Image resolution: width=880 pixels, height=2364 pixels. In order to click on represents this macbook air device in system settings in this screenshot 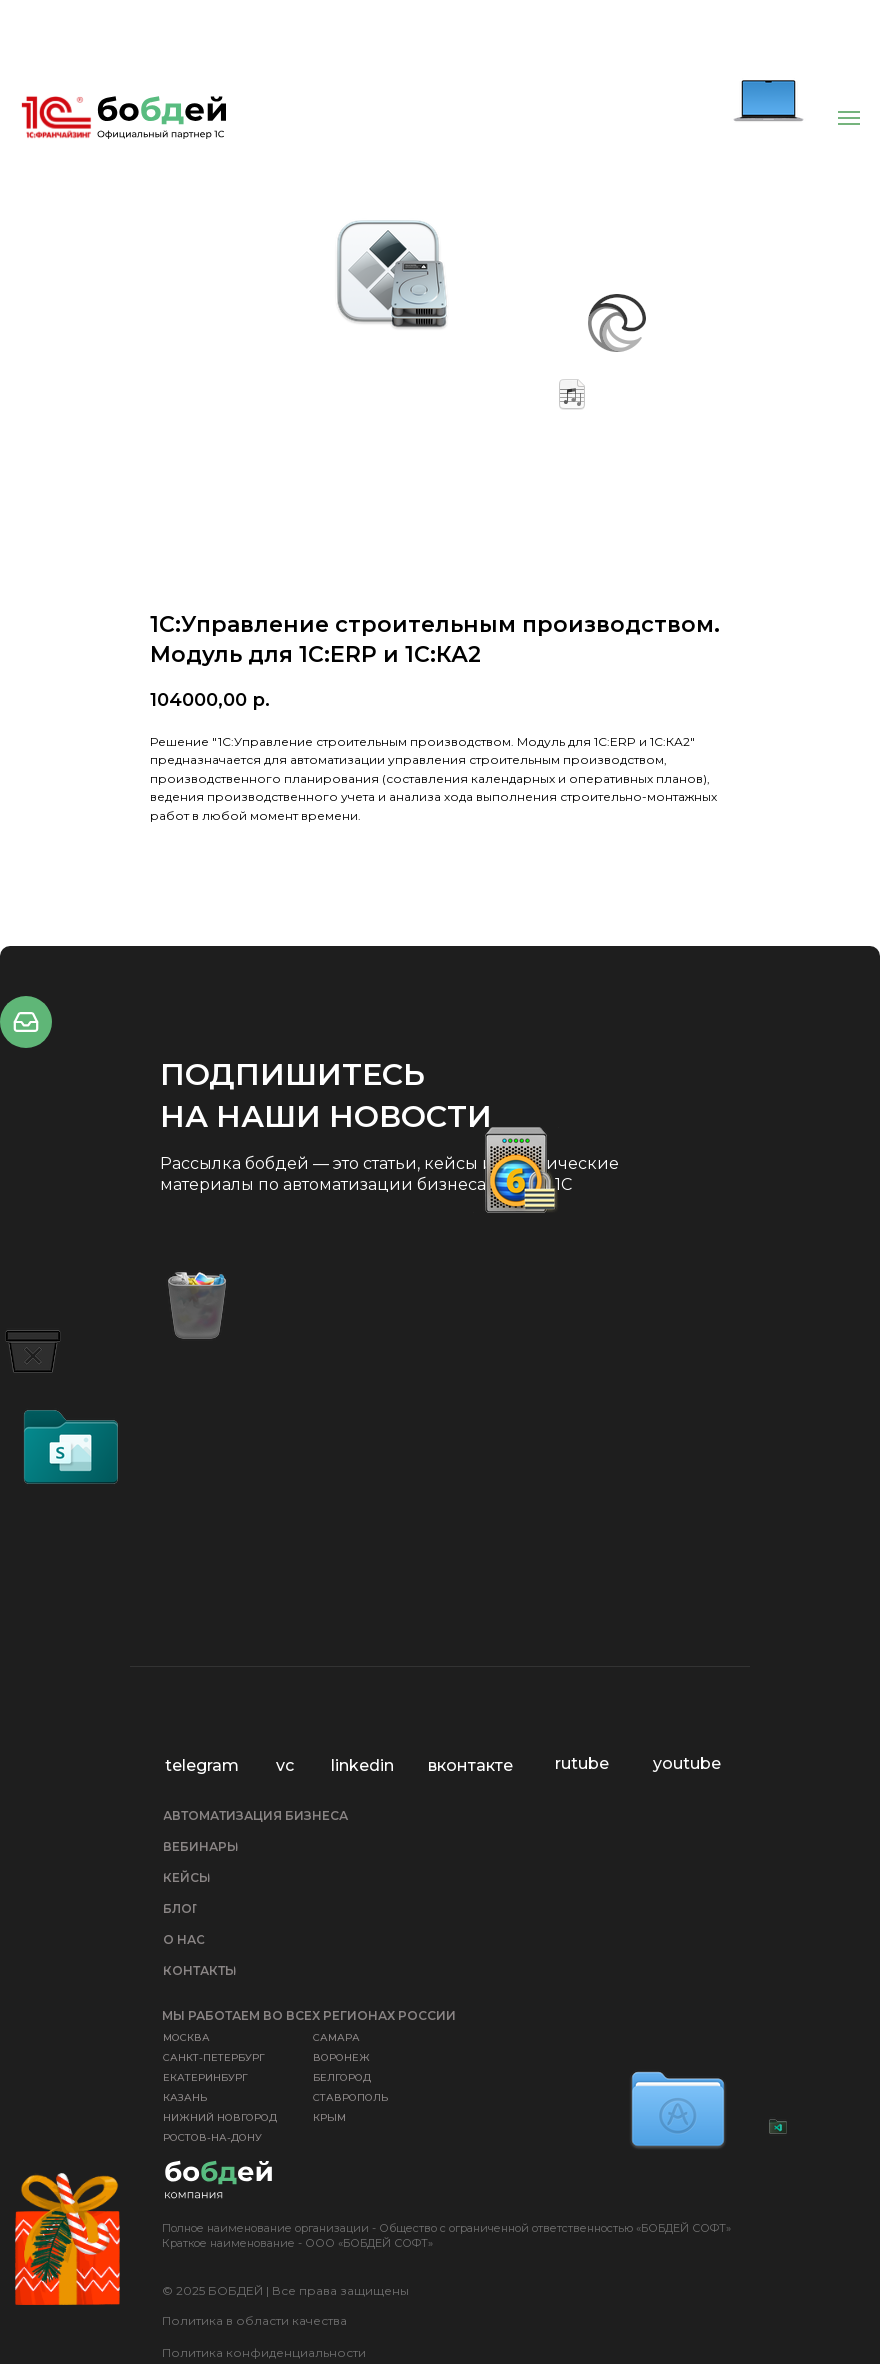, I will do `click(768, 94)`.